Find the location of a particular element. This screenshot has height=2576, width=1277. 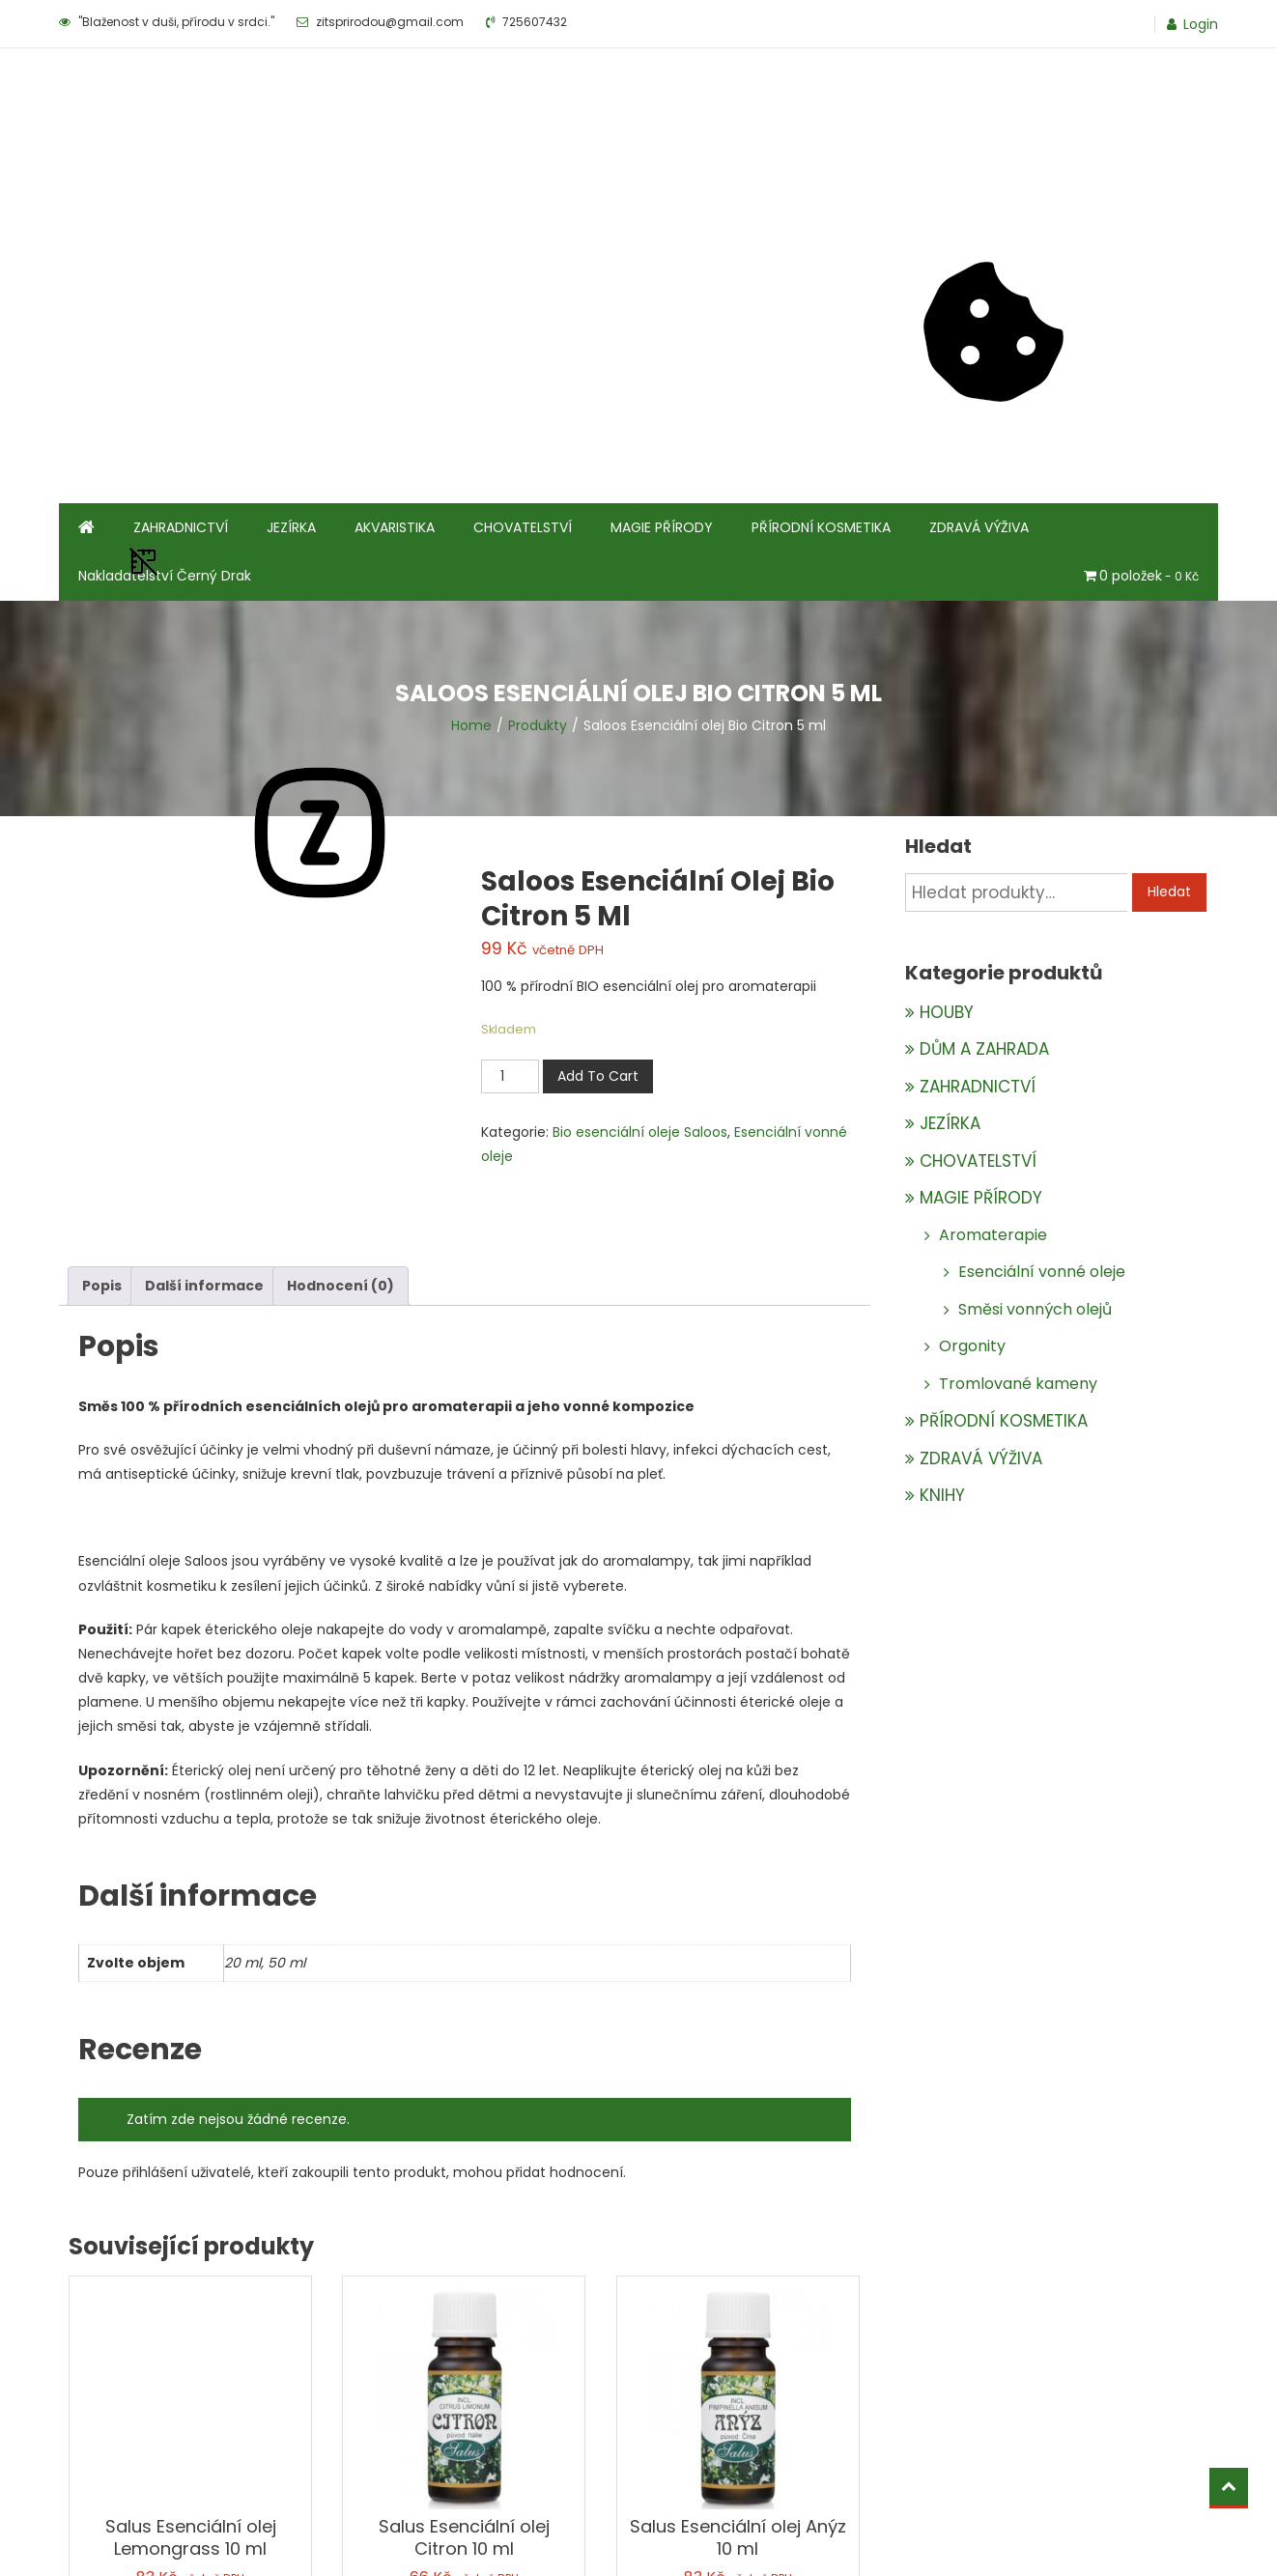

disable measurement tools is located at coordinates (143, 561).